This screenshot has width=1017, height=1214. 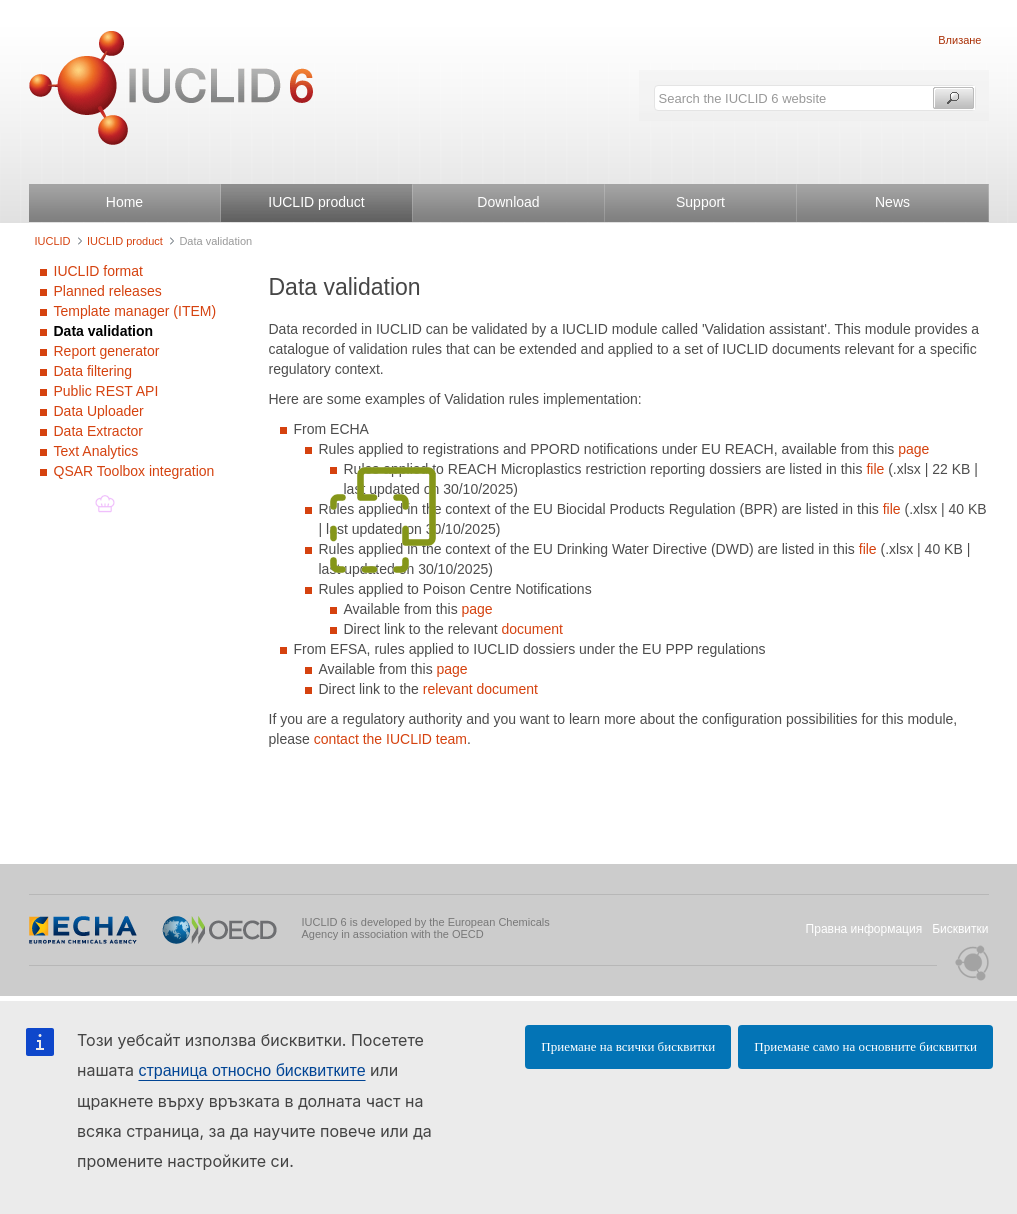 What do you see at coordinates (105, 504) in the screenshot?
I see `browse recipes or cooking content` at bounding box center [105, 504].